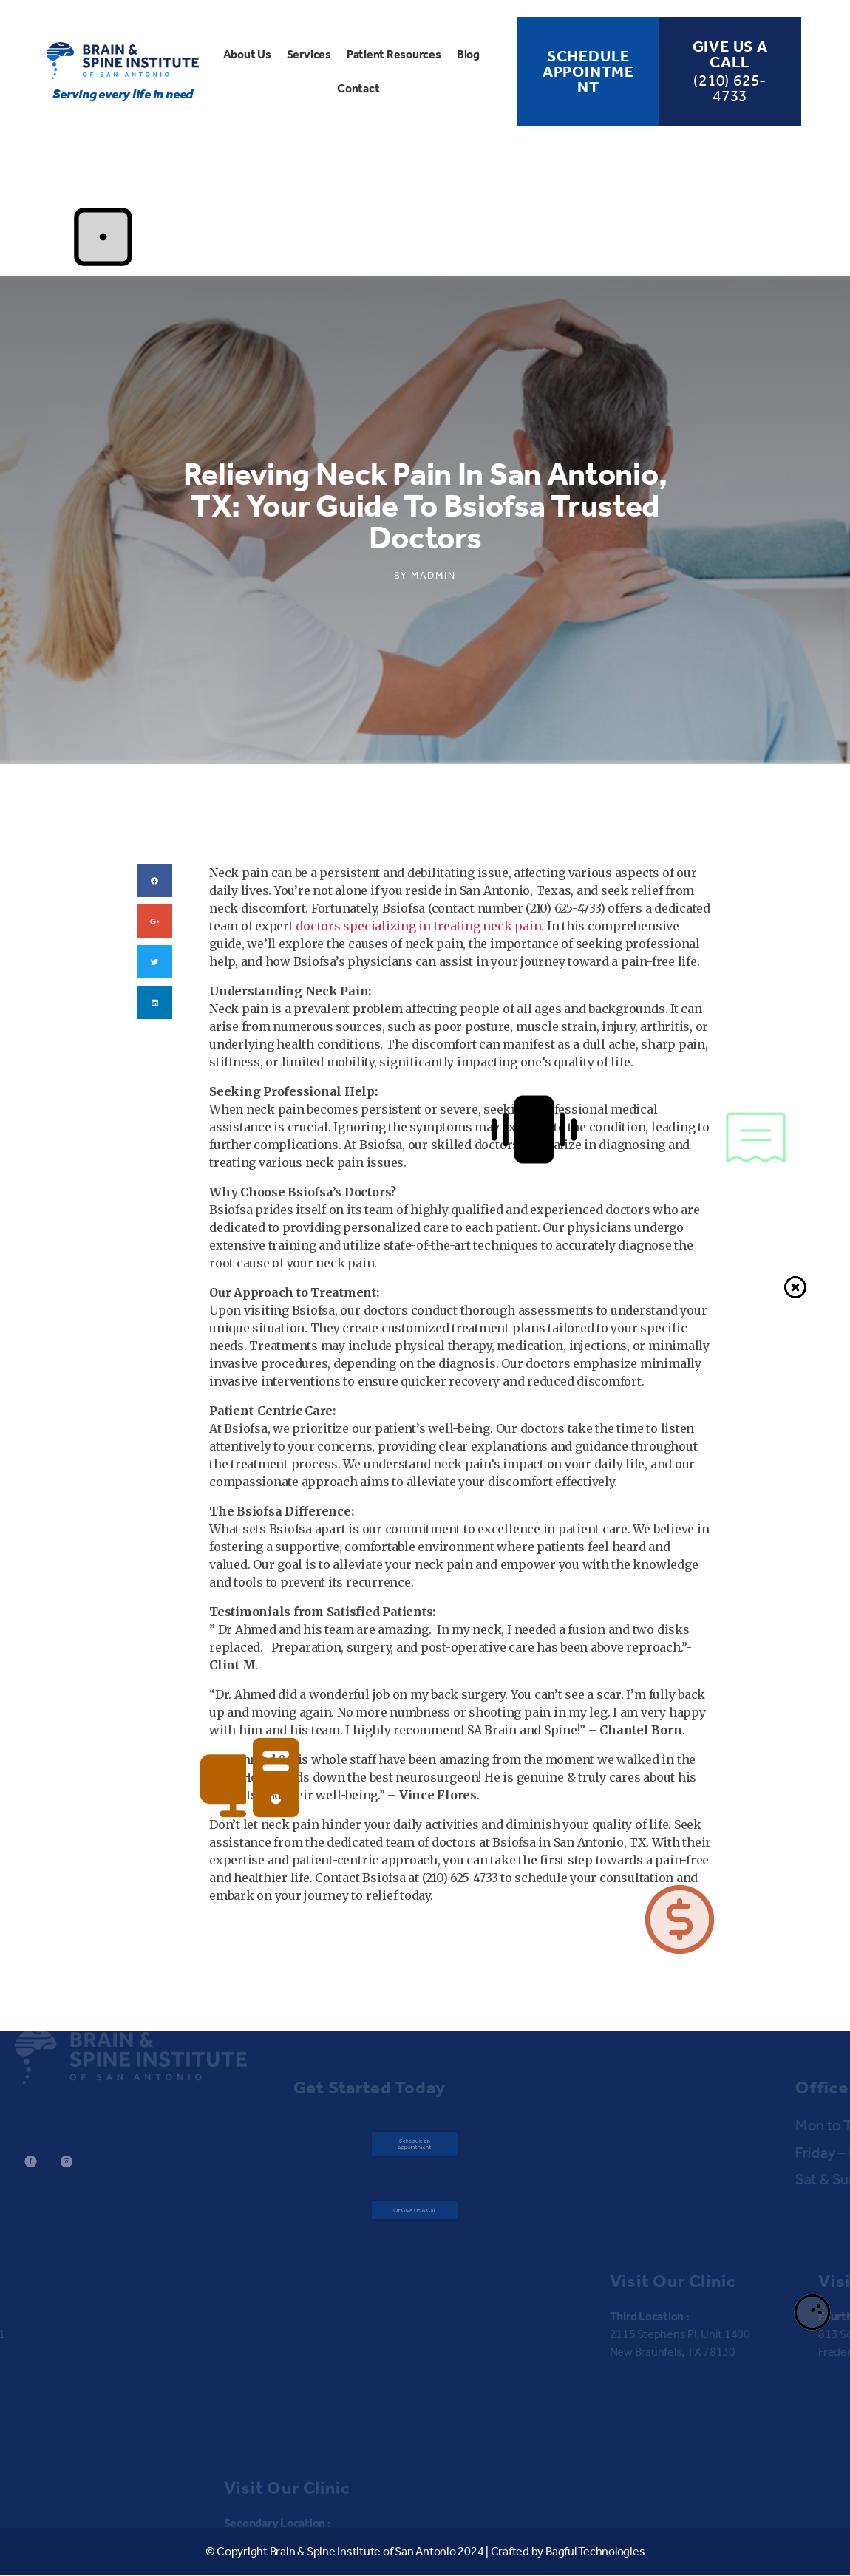  What do you see at coordinates (679, 1919) in the screenshot?
I see `view account balance or financial summary` at bounding box center [679, 1919].